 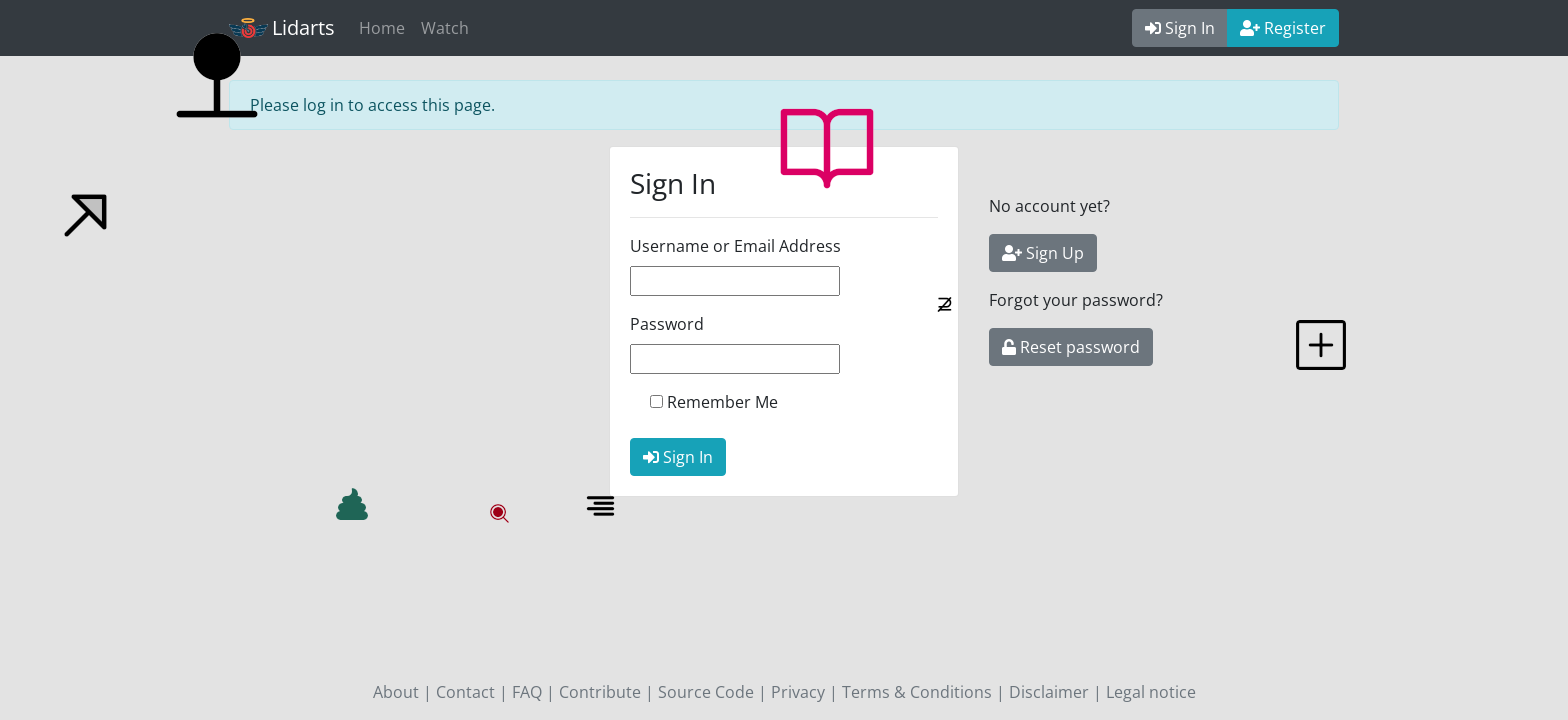 I want to click on add a poop emoji reaction to a message, so click(x=352, y=504).